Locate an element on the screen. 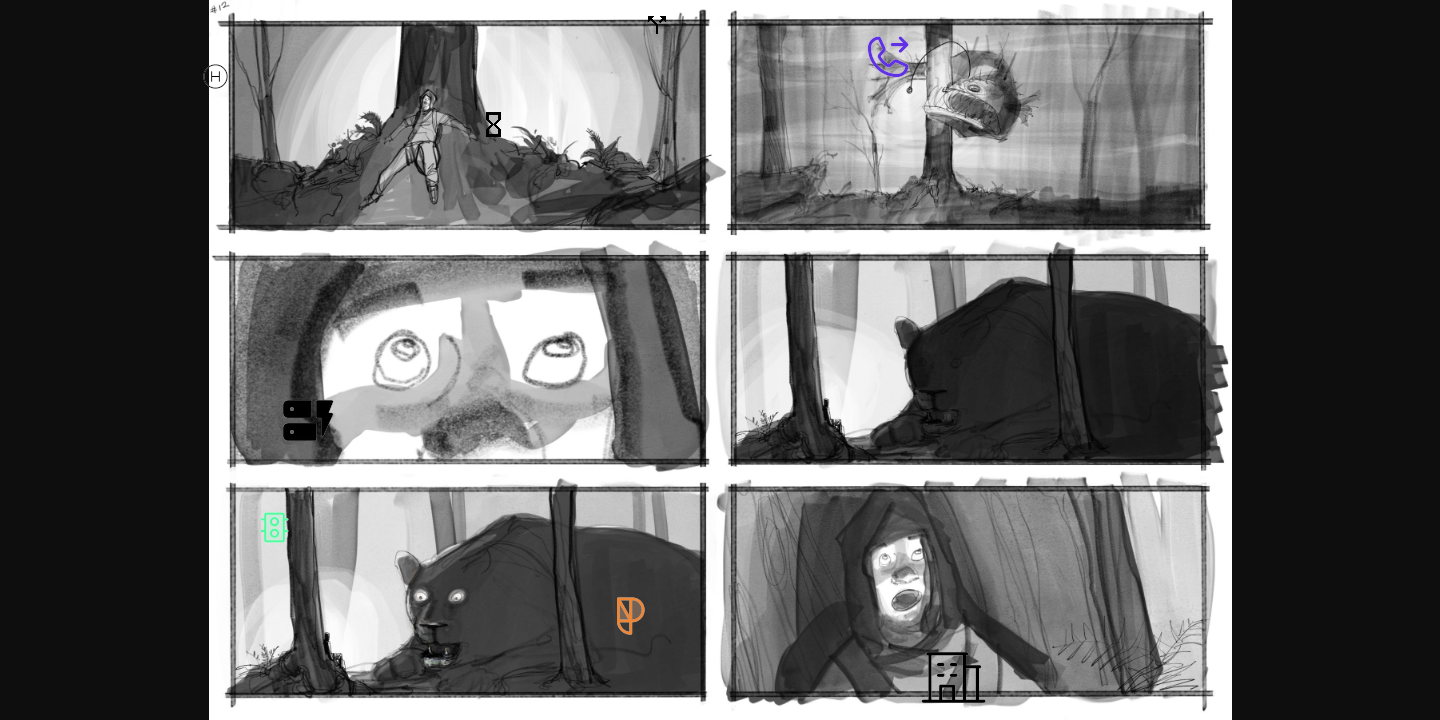 The image size is (1440, 720). split or fork a call to multiple lines is located at coordinates (657, 25).